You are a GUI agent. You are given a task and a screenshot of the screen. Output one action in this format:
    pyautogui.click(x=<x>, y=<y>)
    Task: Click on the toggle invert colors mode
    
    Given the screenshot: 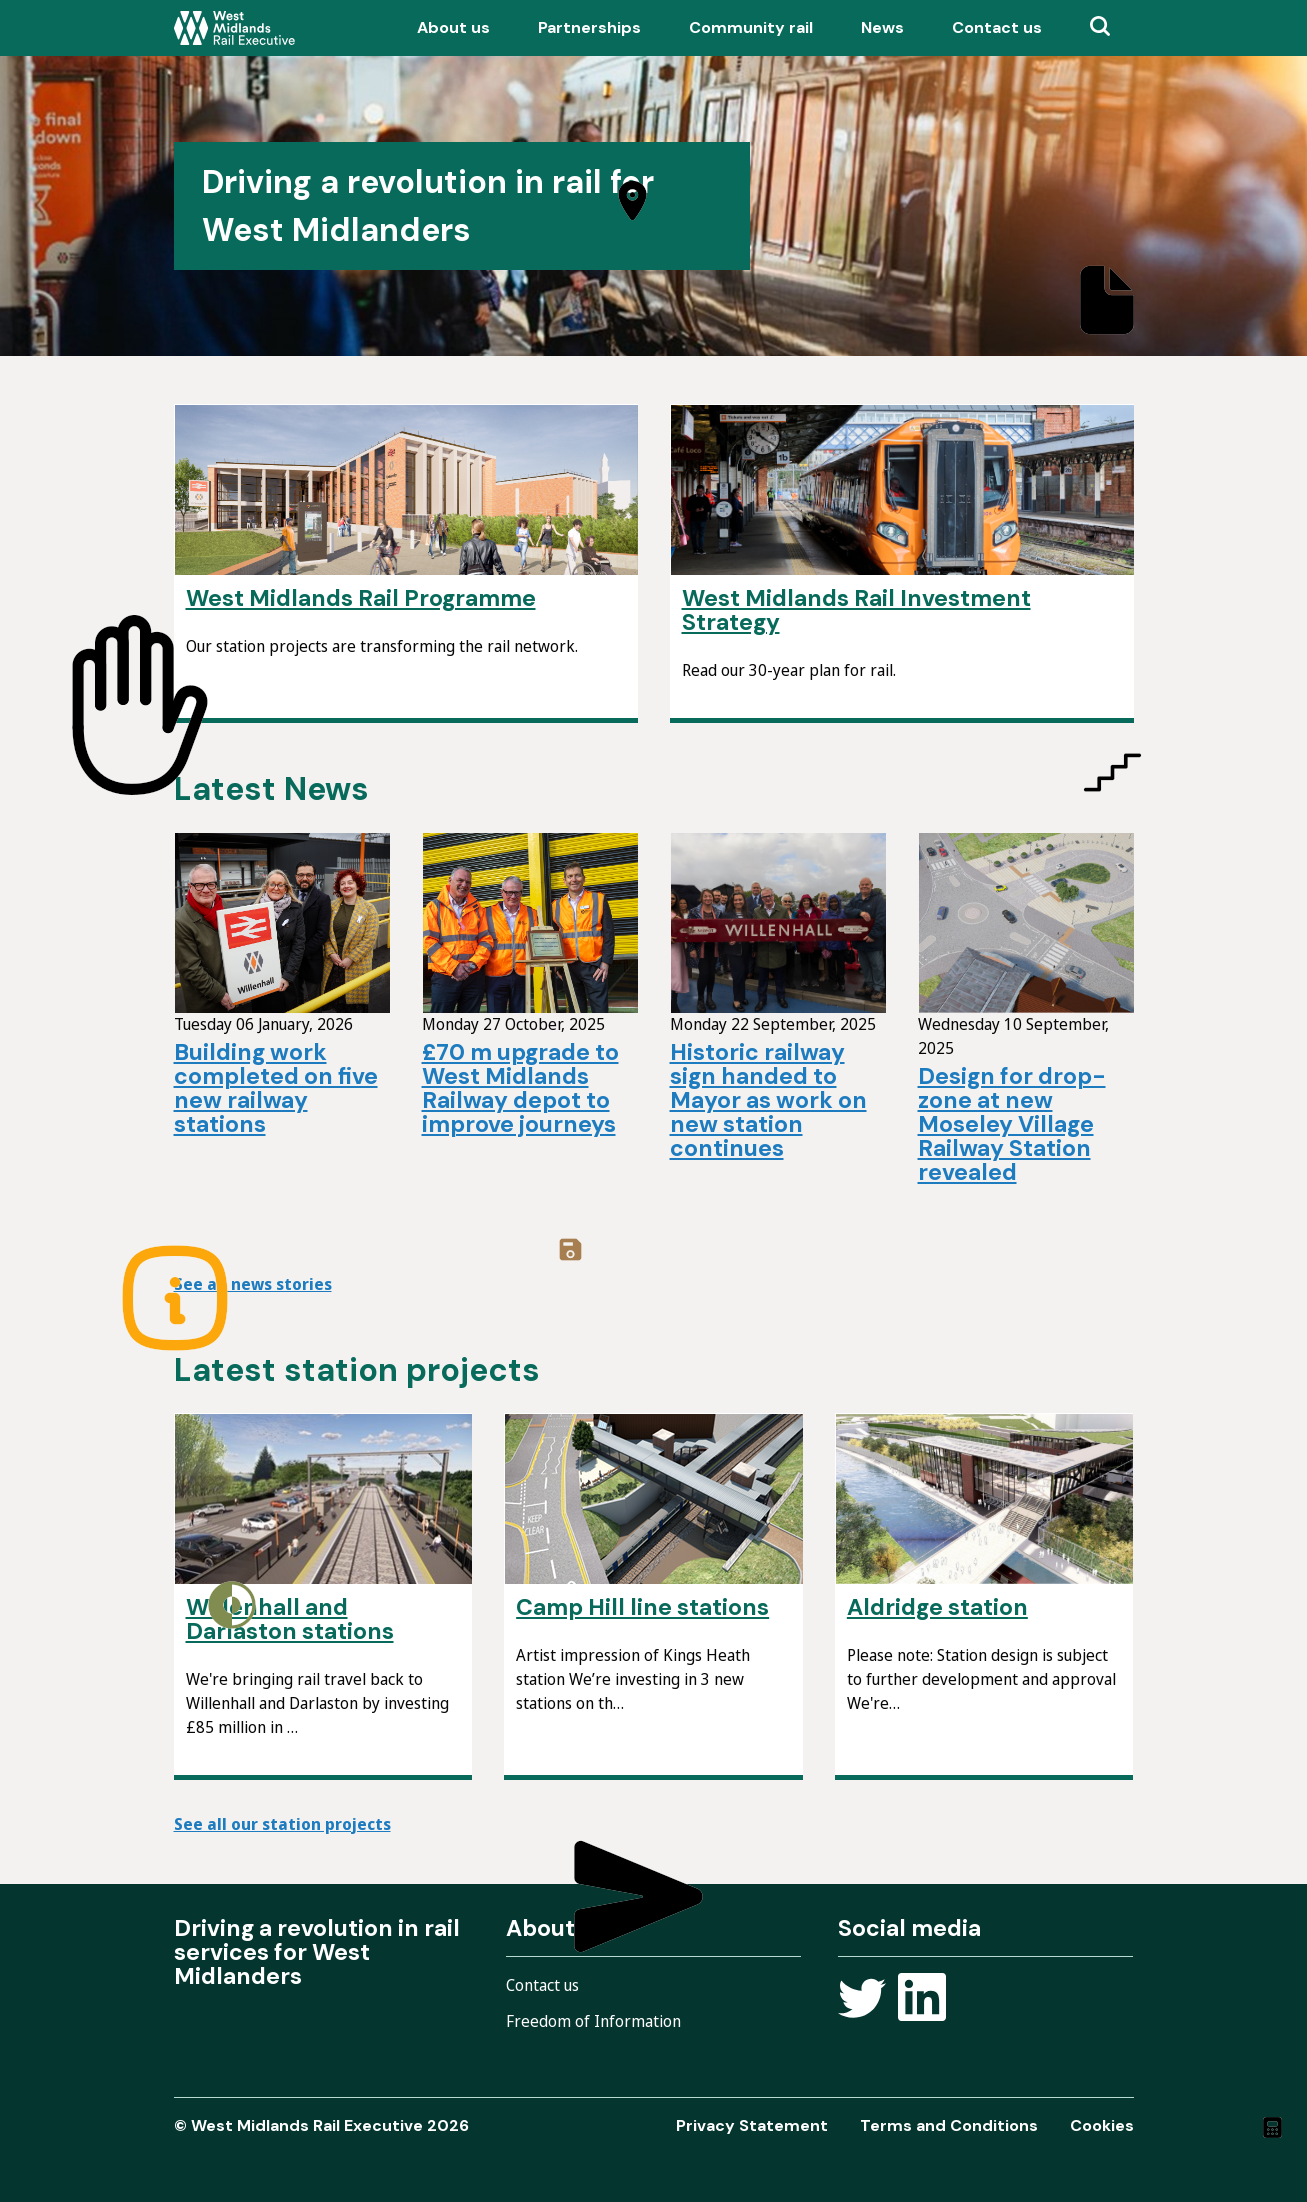 What is the action you would take?
    pyautogui.click(x=232, y=1605)
    